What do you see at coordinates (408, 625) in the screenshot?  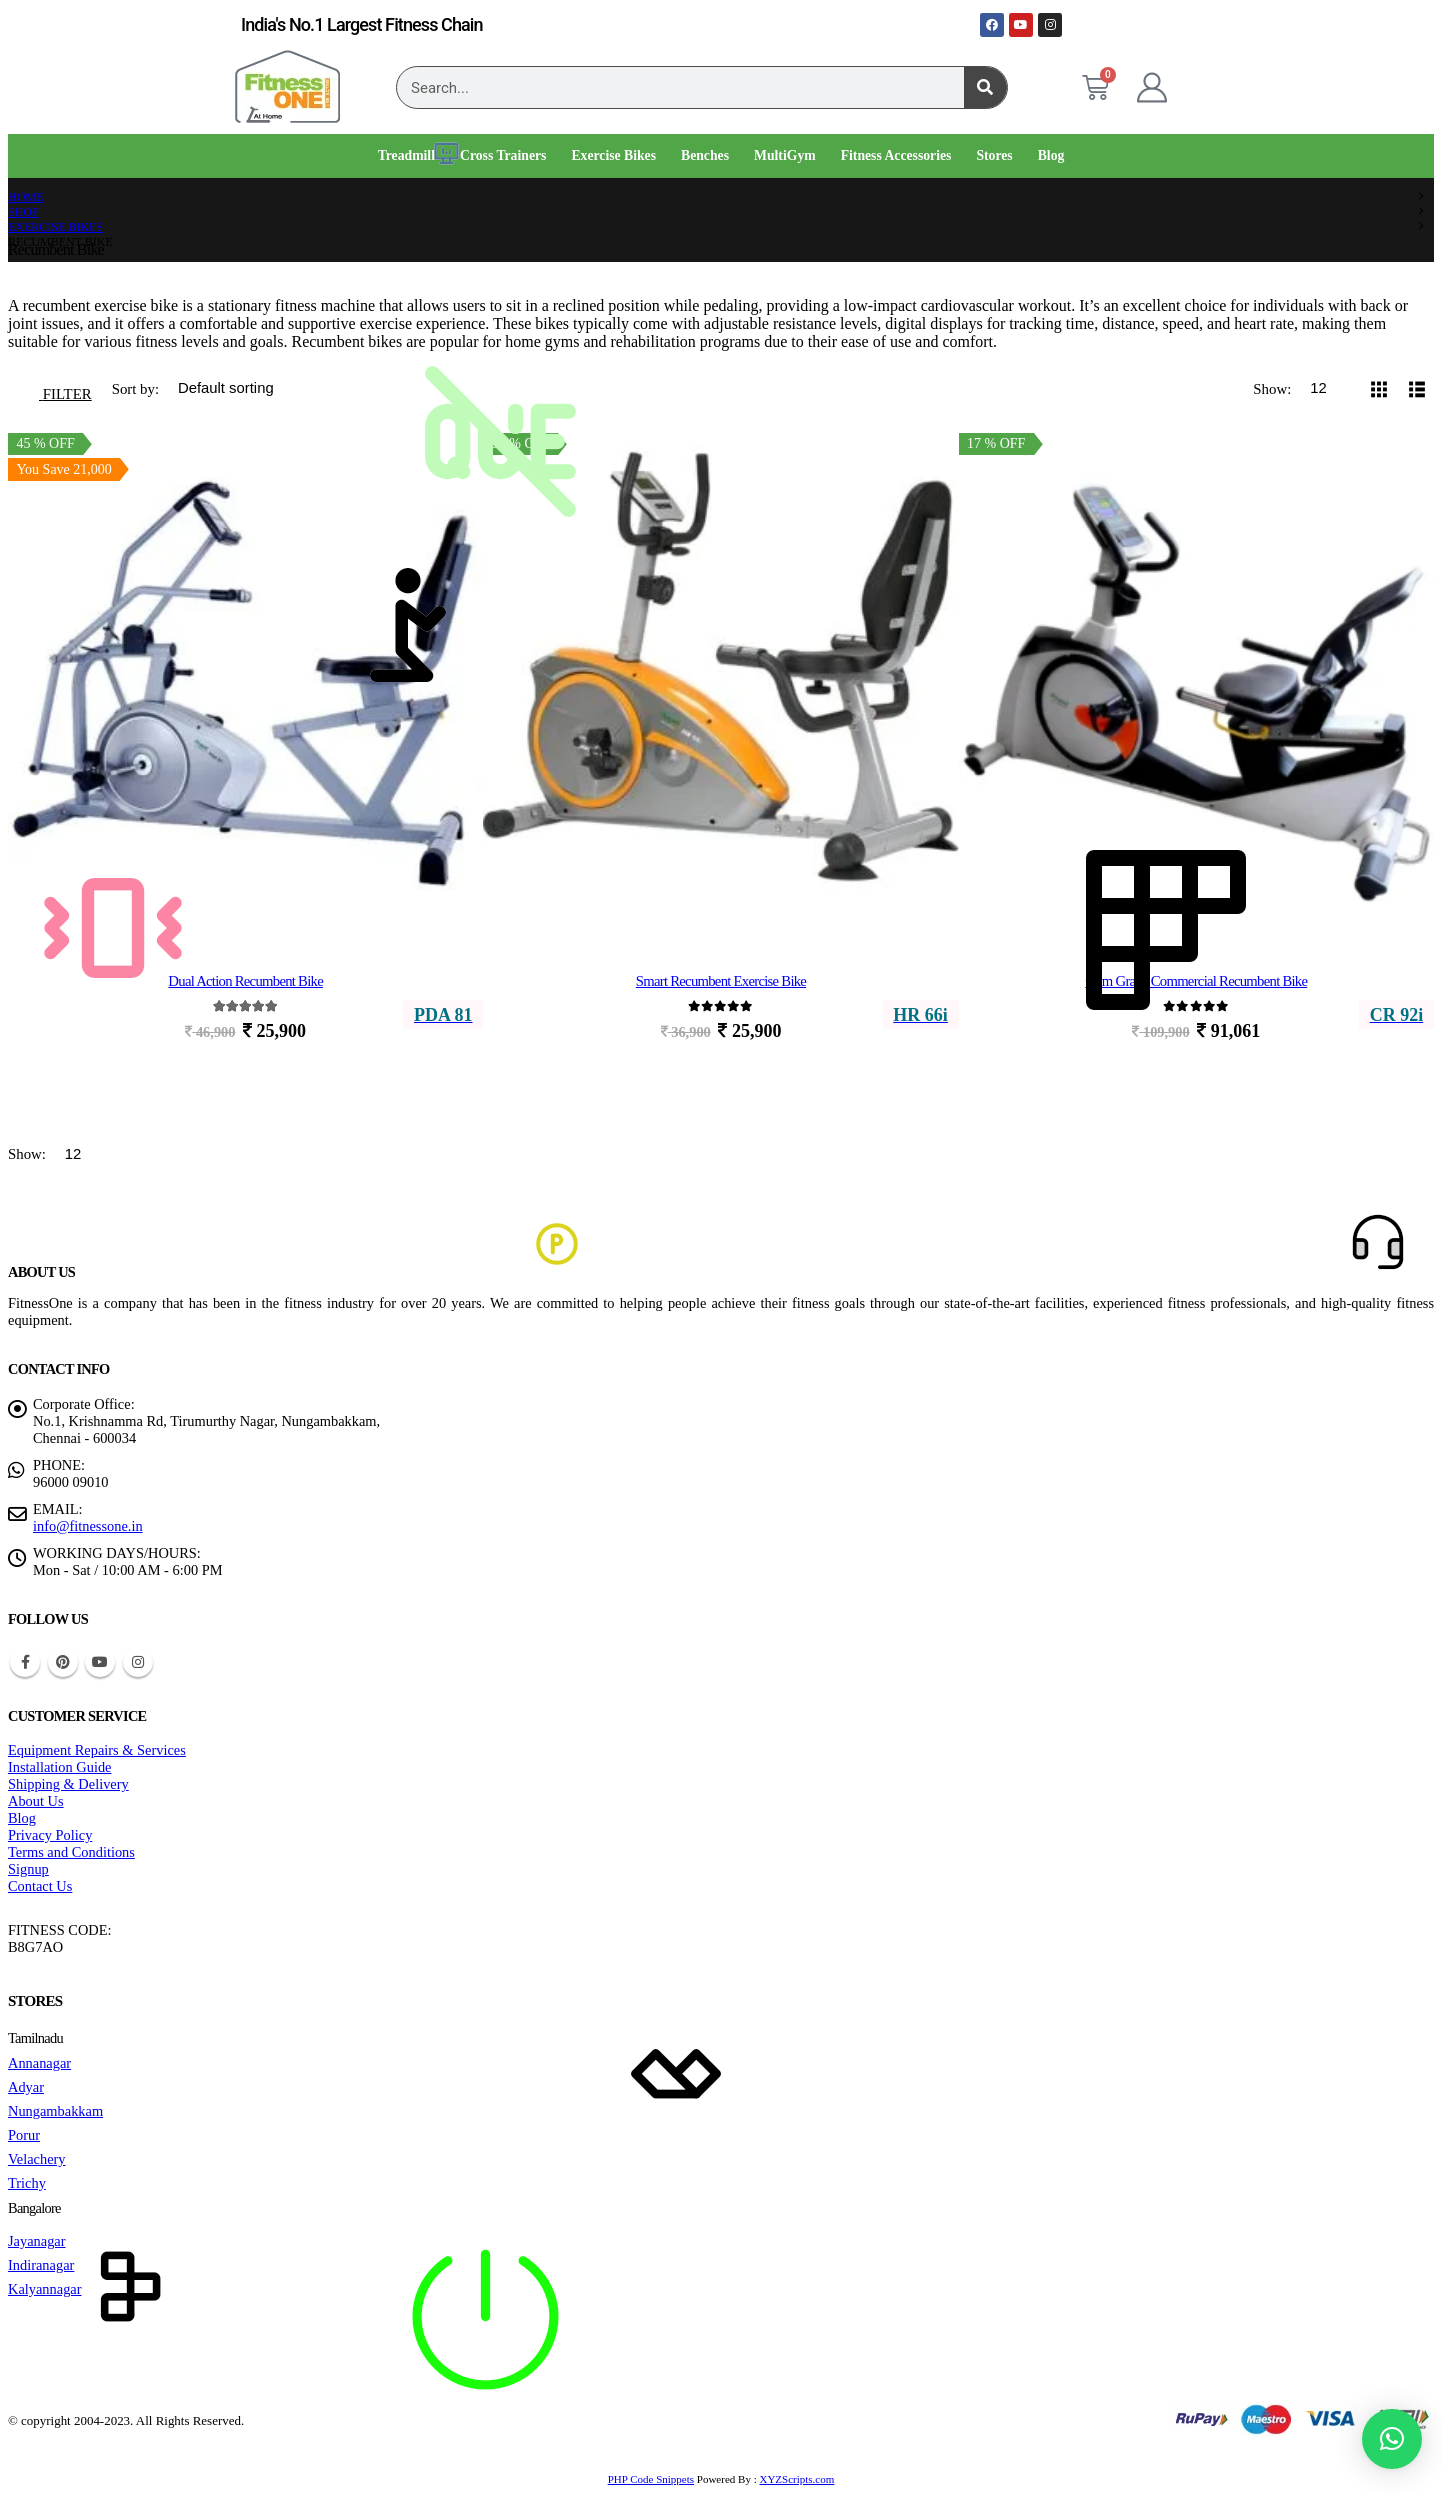 I see `access prayer or meditation features` at bounding box center [408, 625].